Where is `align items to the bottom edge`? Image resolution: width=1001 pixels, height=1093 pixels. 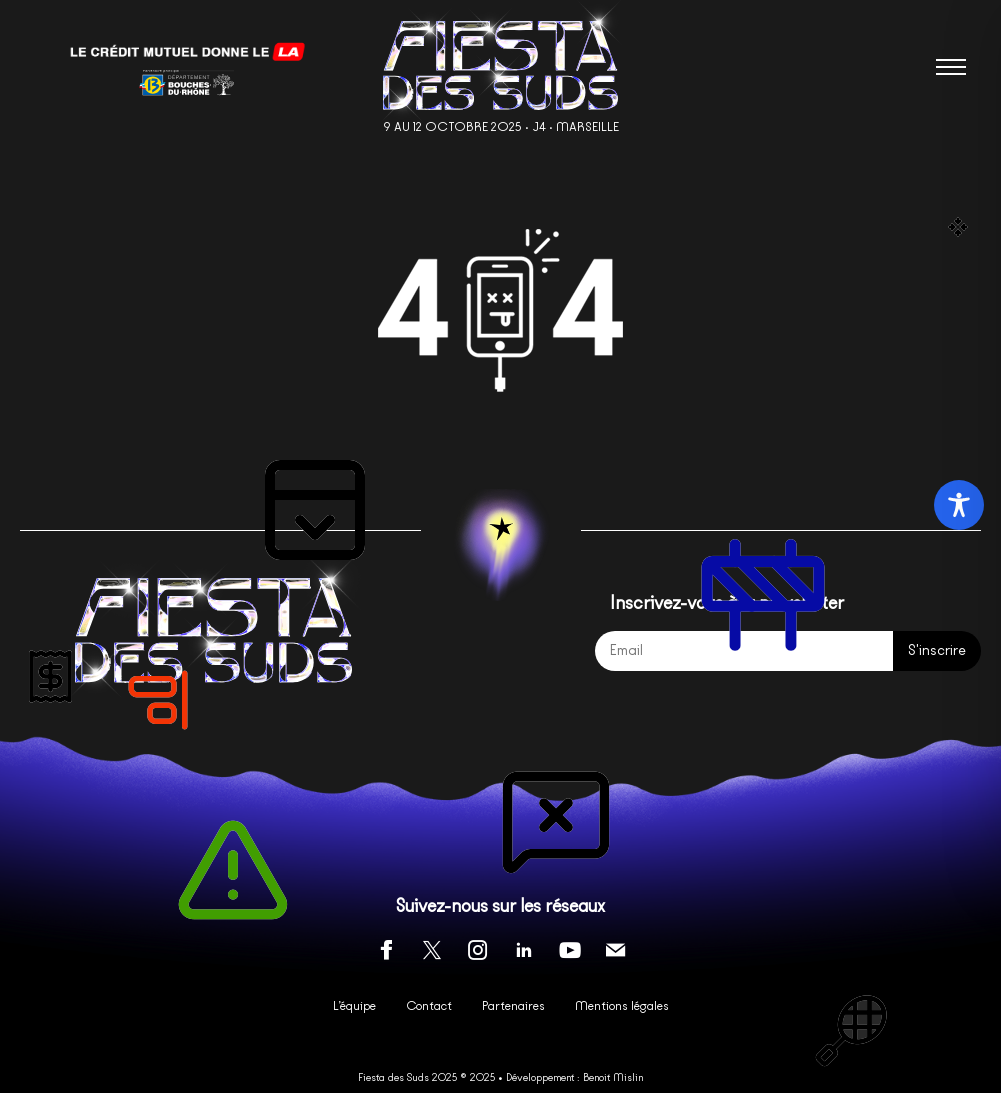
align items to the bottom edge is located at coordinates (158, 700).